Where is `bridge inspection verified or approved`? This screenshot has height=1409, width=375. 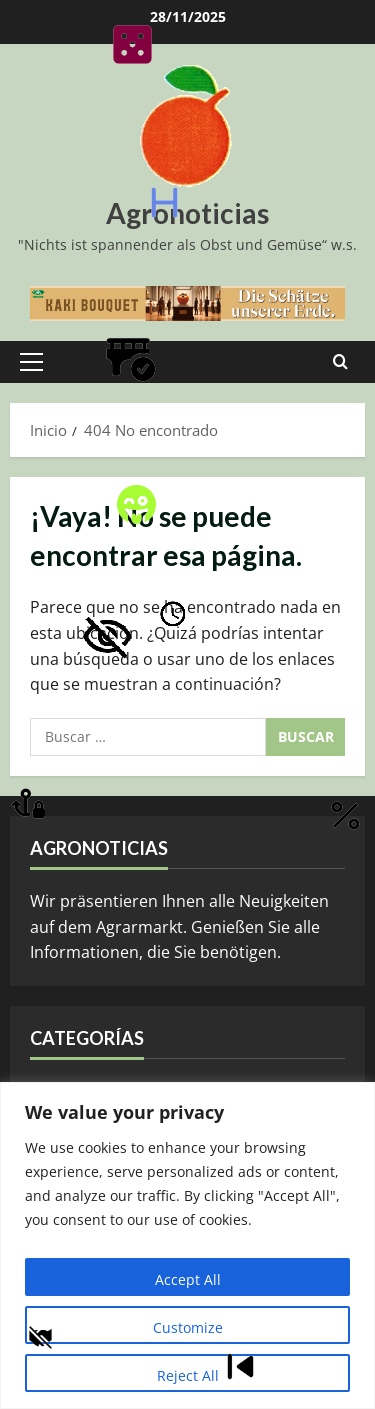 bridge inspection verified or approved is located at coordinates (131, 357).